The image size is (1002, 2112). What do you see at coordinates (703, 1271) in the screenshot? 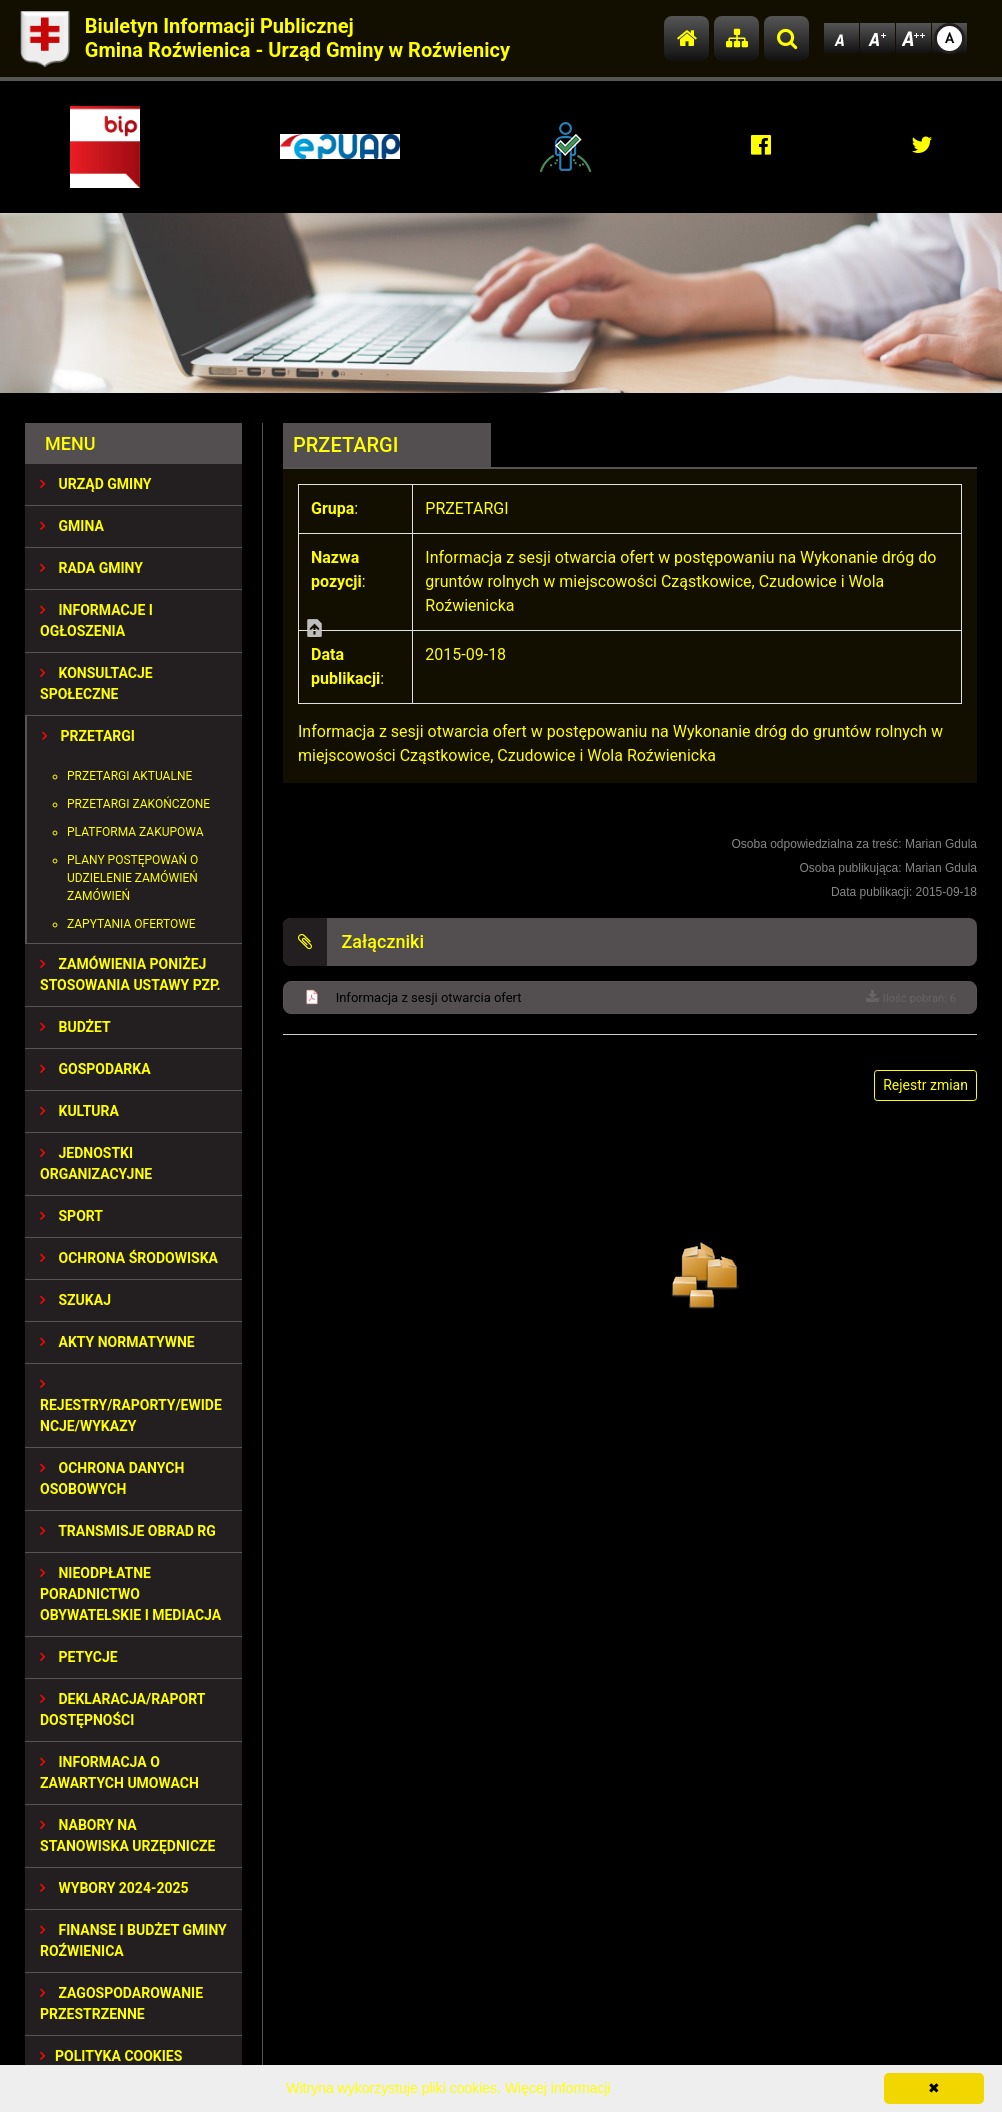
I see `install new software or applications` at bounding box center [703, 1271].